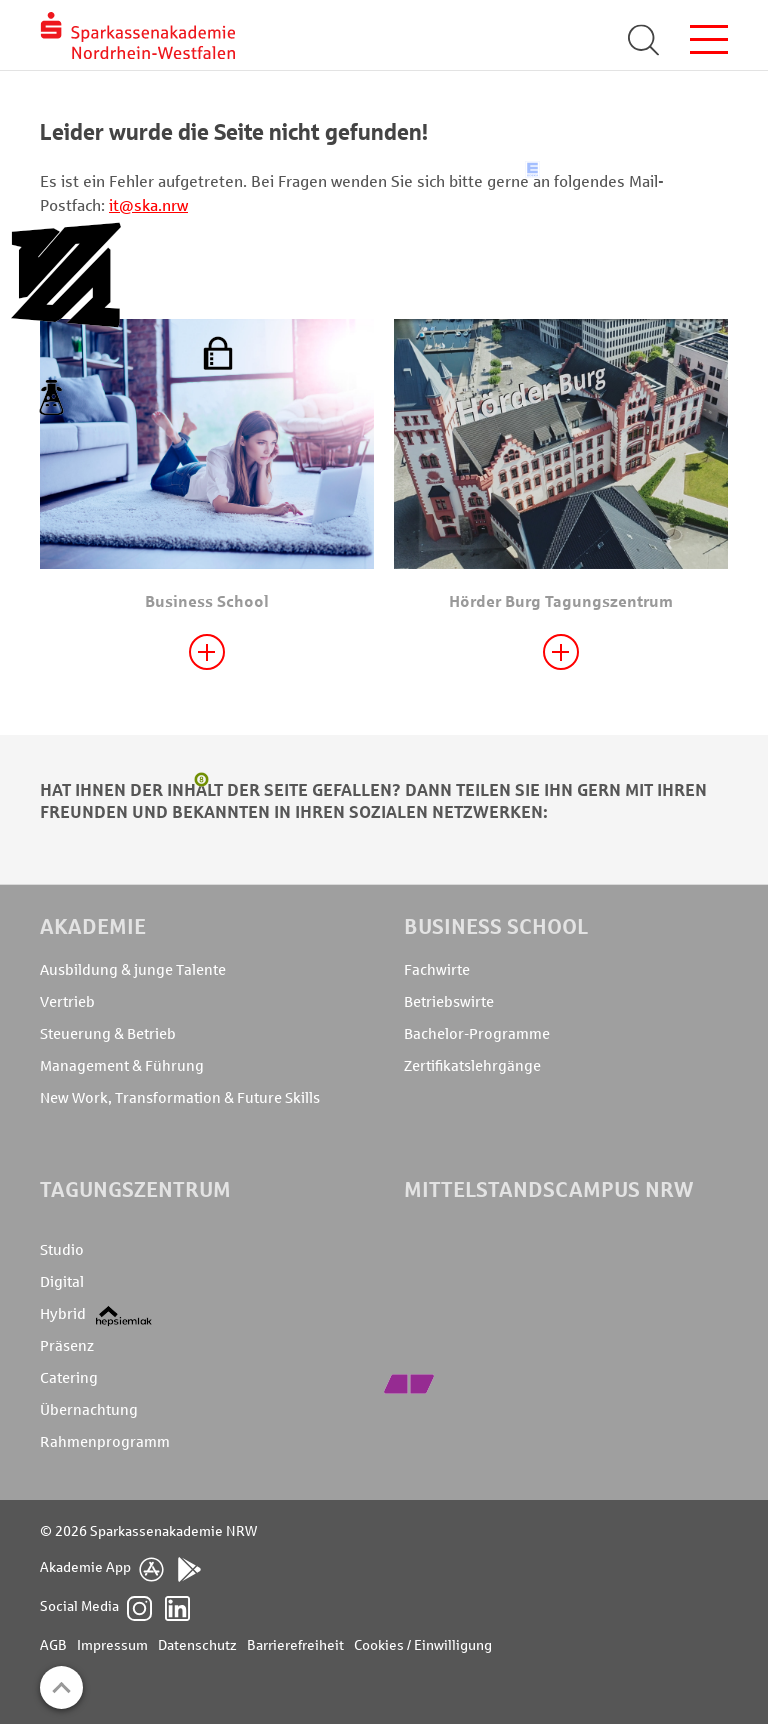  Describe the element at coordinates (51, 397) in the screenshot. I see `i18next internationalization library logo` at that location.